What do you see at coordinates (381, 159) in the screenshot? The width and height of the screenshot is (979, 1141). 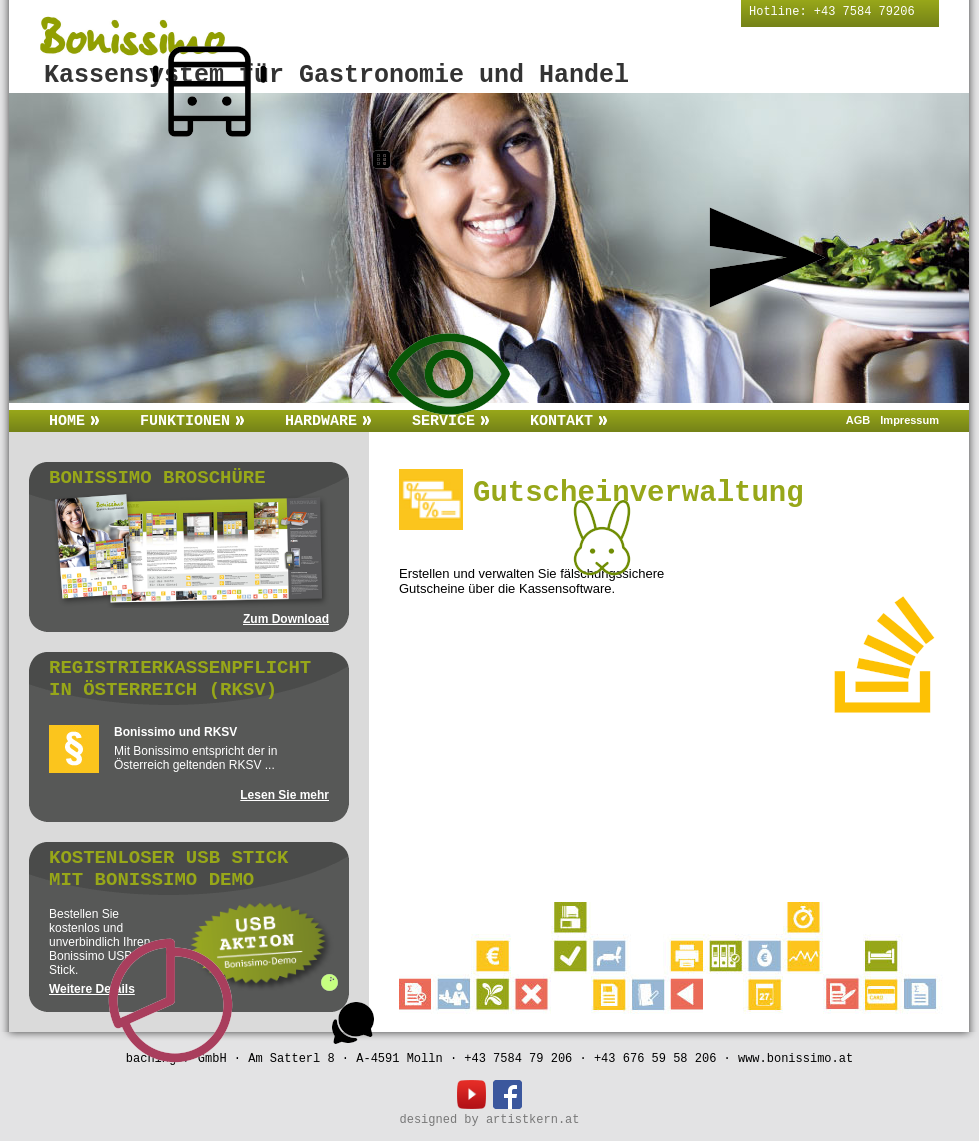 I see `roll the dice or generate a random result` at bounding box center [381, 159].